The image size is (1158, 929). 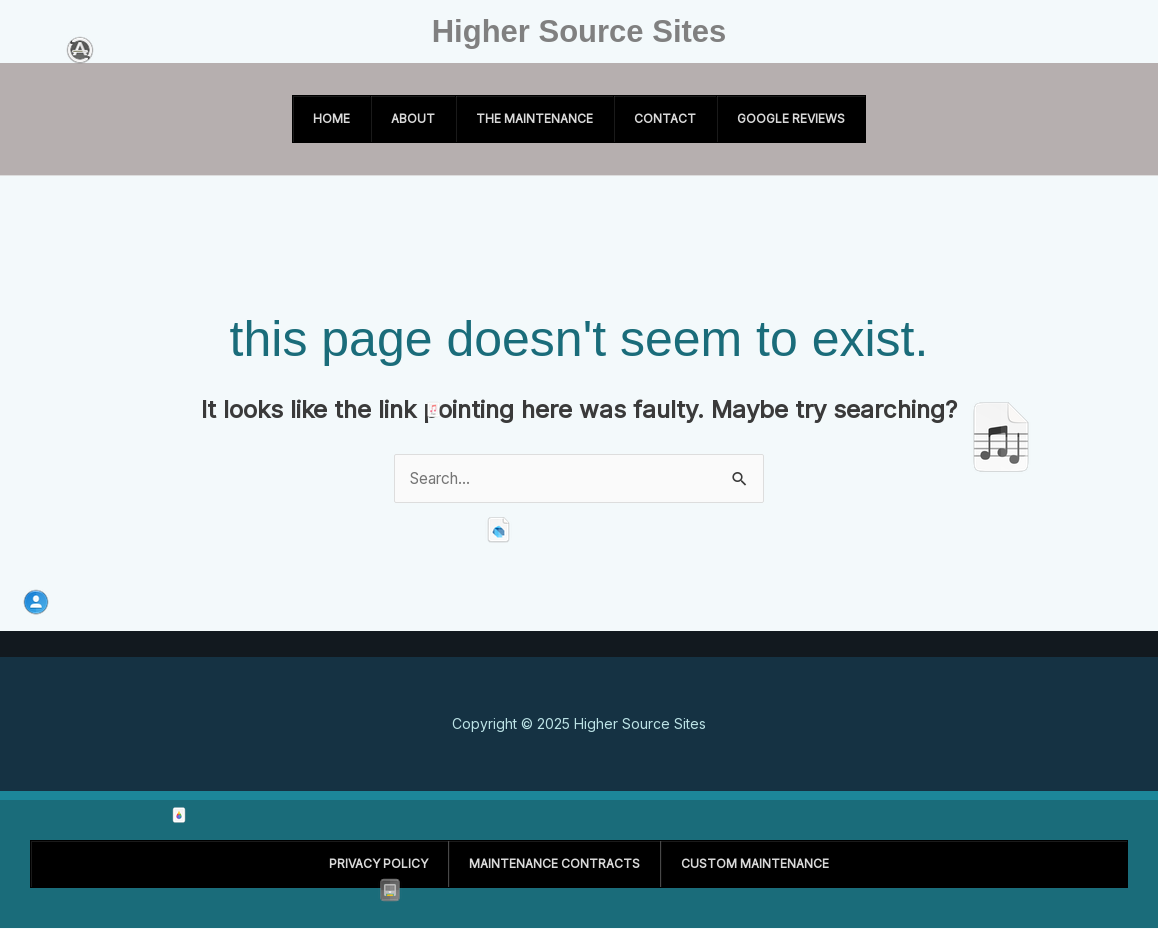 I want to click on an ICC color profile file, so click(x=179, y=815).